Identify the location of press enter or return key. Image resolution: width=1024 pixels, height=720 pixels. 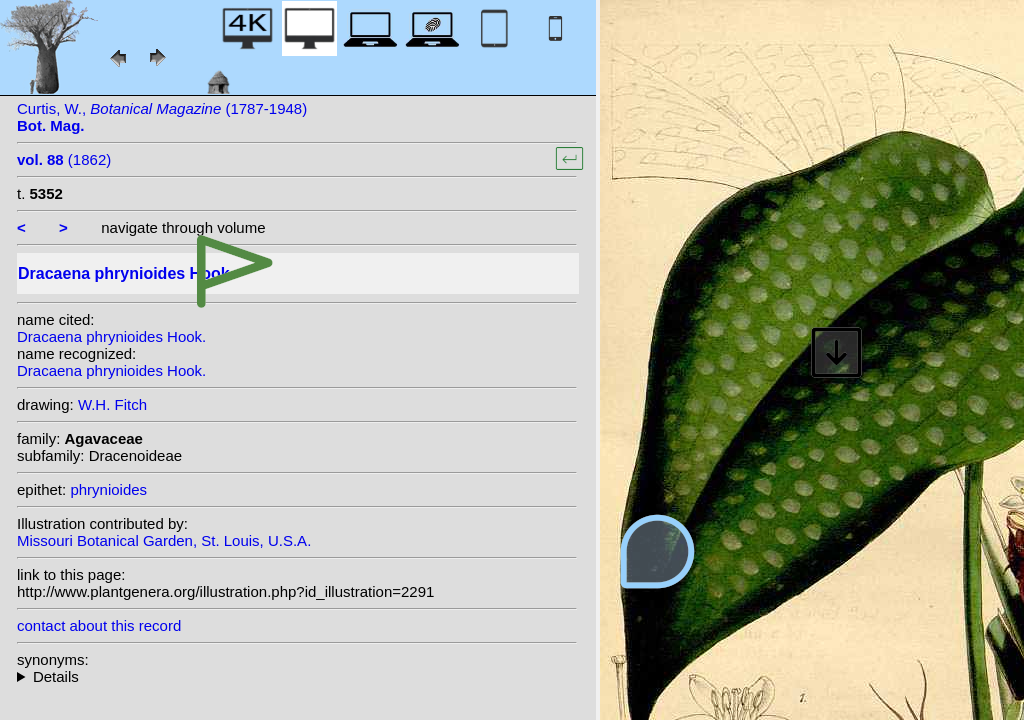
(569, 158).